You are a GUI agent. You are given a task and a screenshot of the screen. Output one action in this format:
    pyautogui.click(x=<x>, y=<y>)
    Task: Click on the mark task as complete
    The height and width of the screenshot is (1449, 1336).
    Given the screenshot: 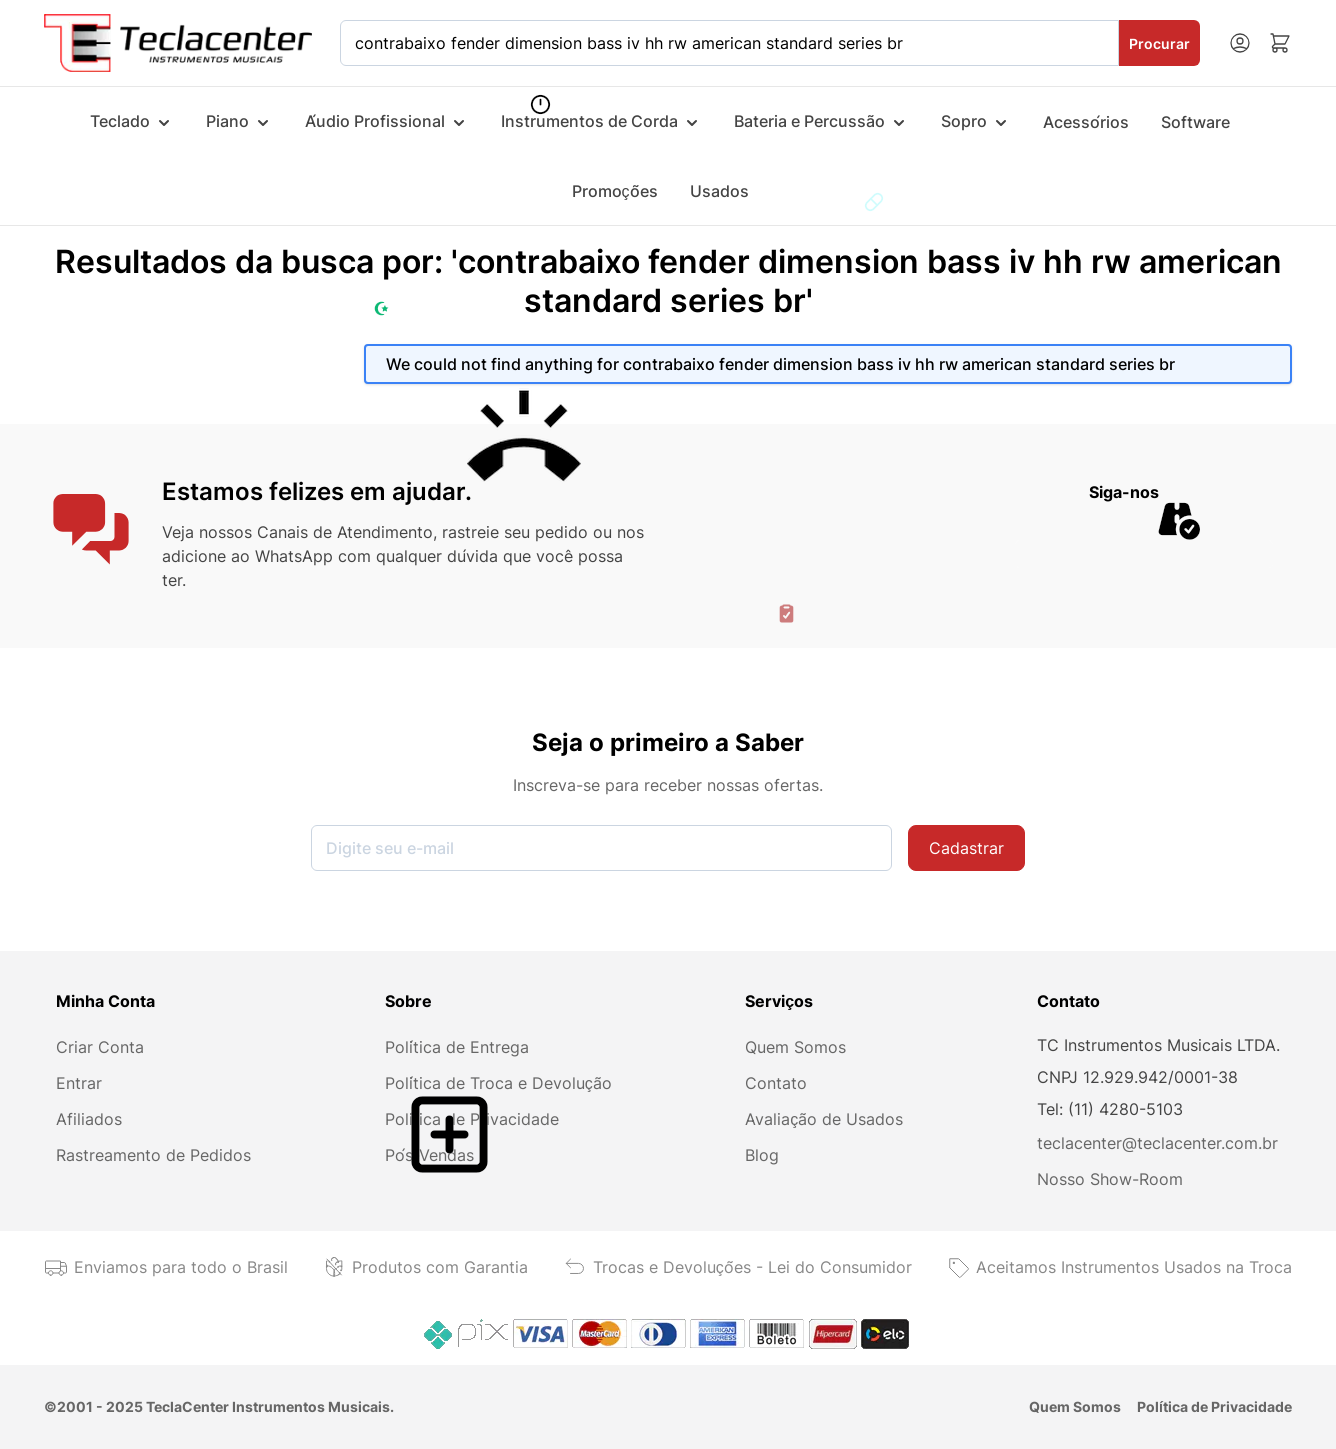 What is the action you would take?
    pyautogui.click(x=786, y=613)
    